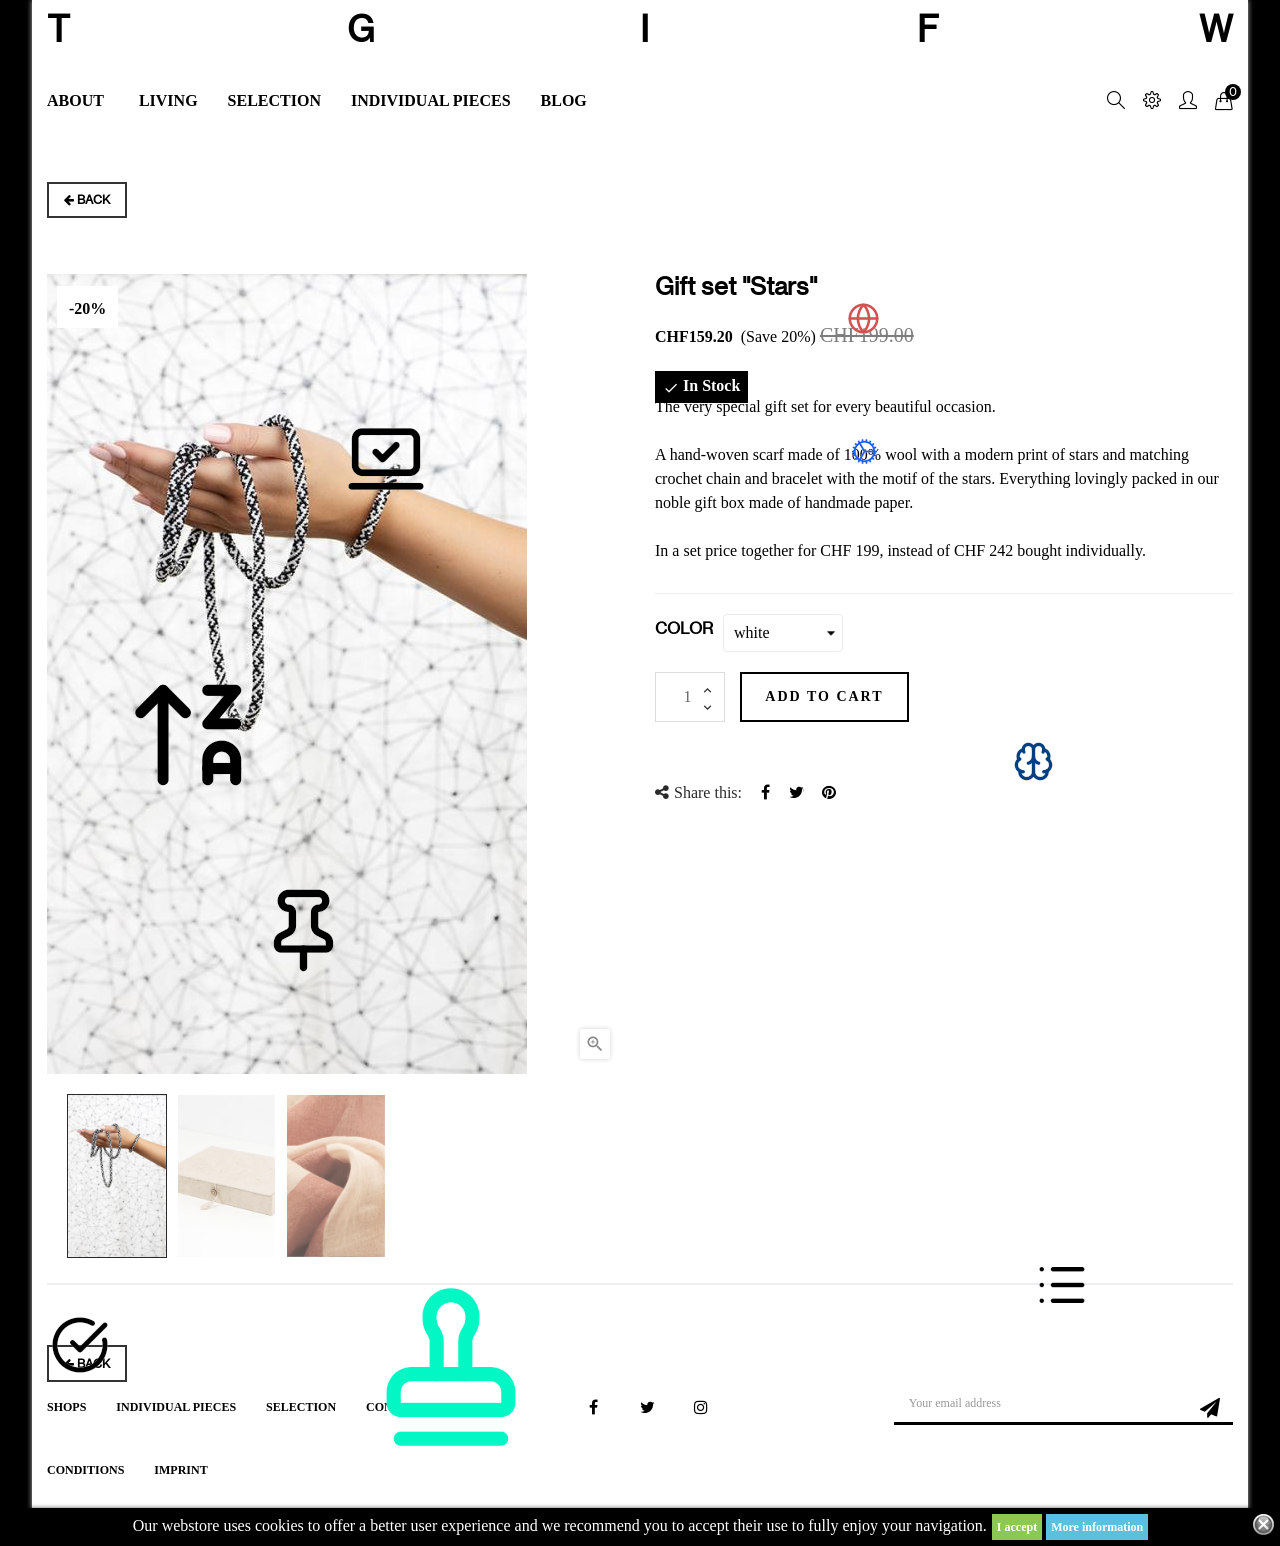 This screenshot has width=1280, height=1546. What do you see at coordinates (191, 735) in the screenshot?
I see `sort items in reverse alphabetical order (Z to A)` at bounding box center [191, 735].